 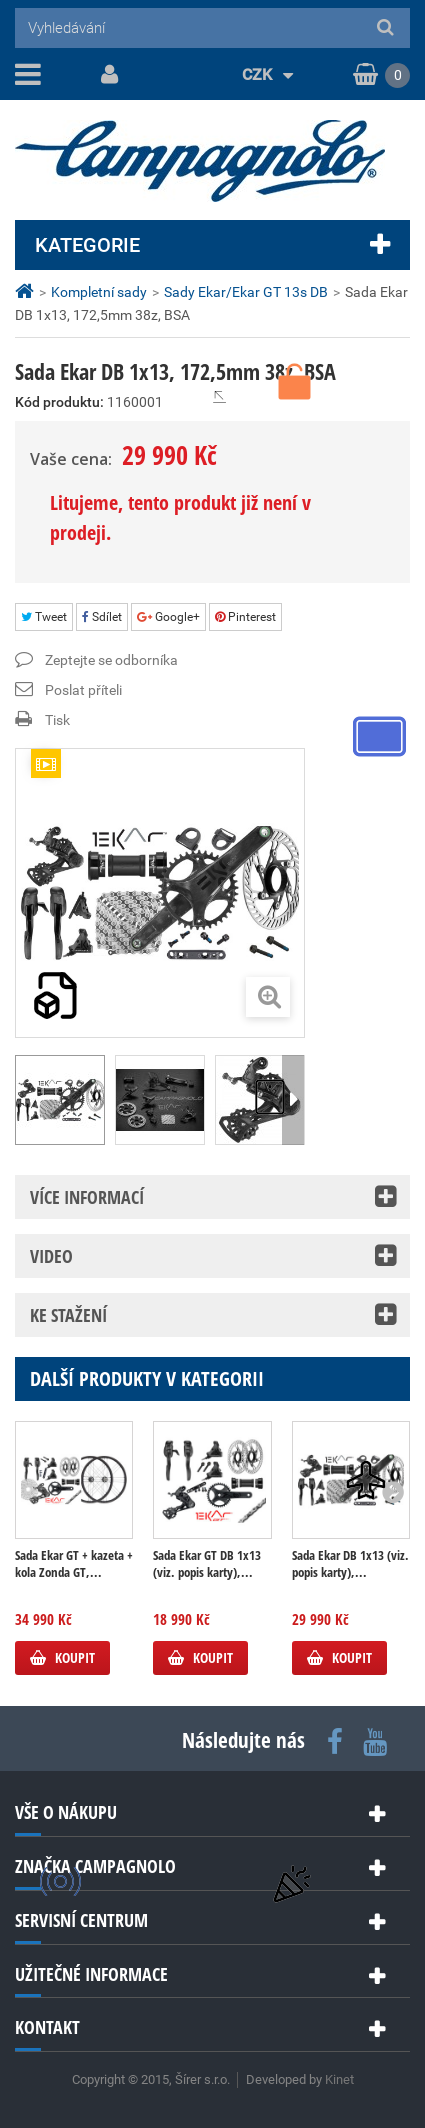 I want to click on indicates a celebration or achievement, so click(x=290, y=1886).